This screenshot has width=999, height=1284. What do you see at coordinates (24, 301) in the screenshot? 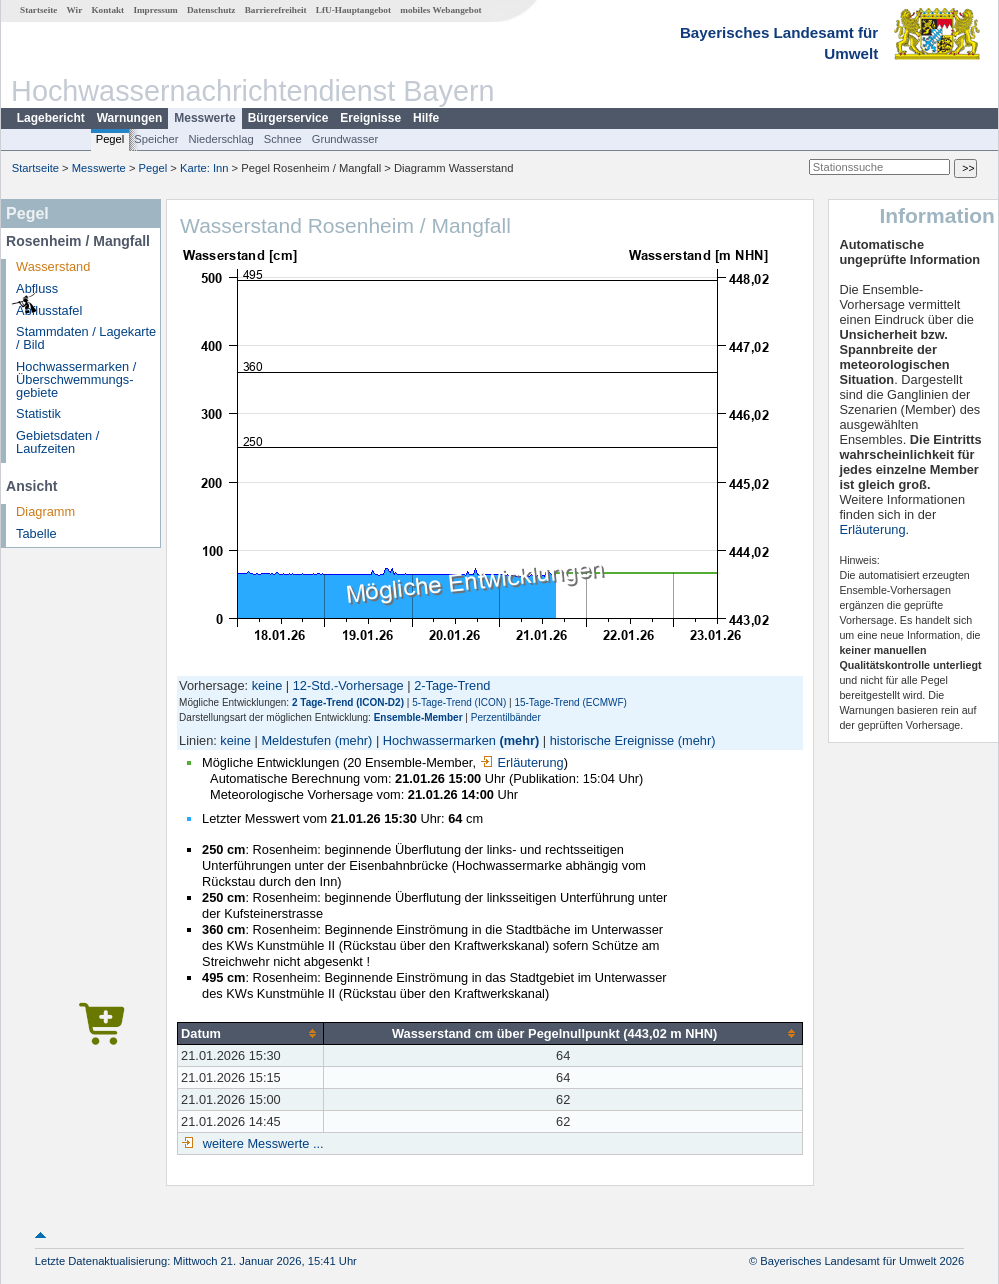
I see `pied piper logo` at bounding box center [24, 301].